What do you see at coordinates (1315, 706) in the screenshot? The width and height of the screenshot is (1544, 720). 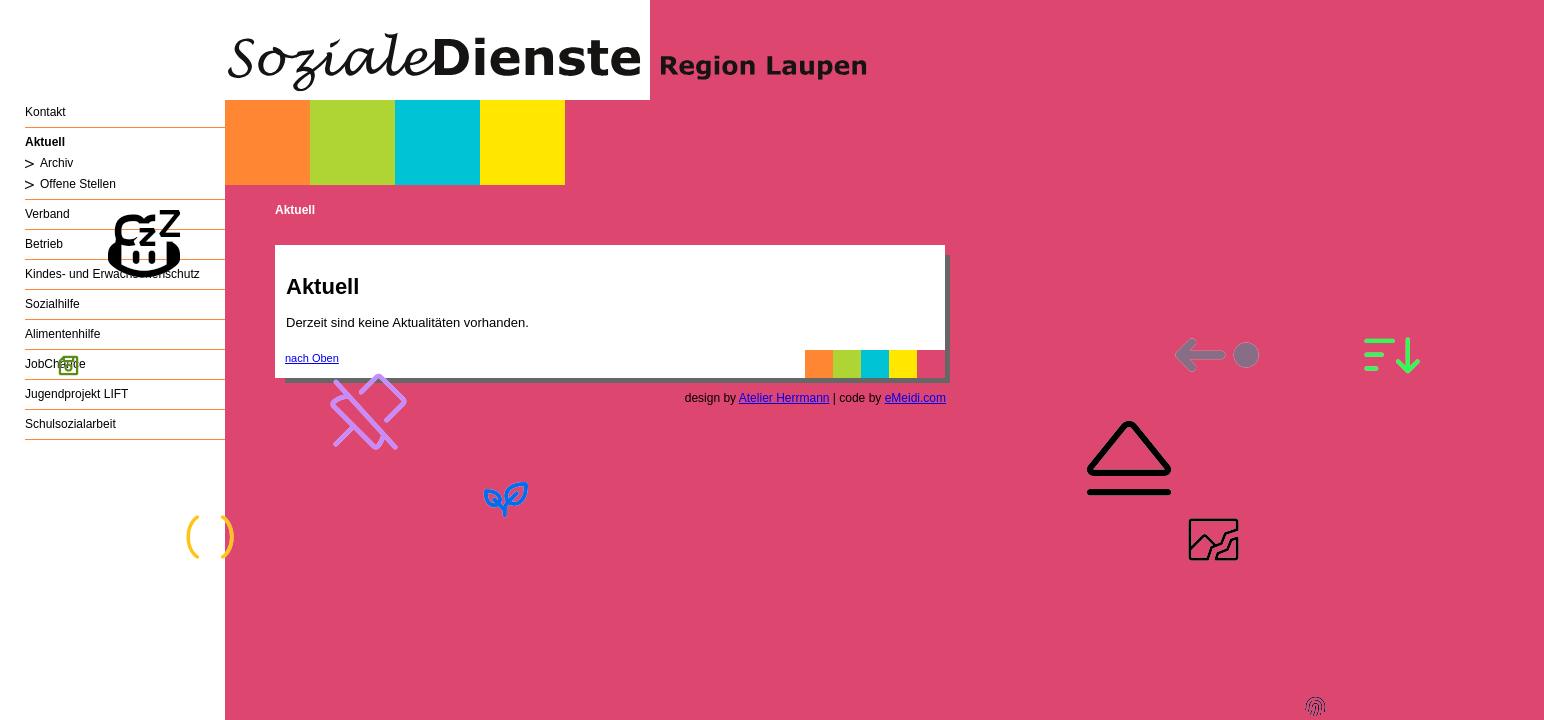 I see `authenticate with biometric fingerprint` at bounding box center [1315, 706].